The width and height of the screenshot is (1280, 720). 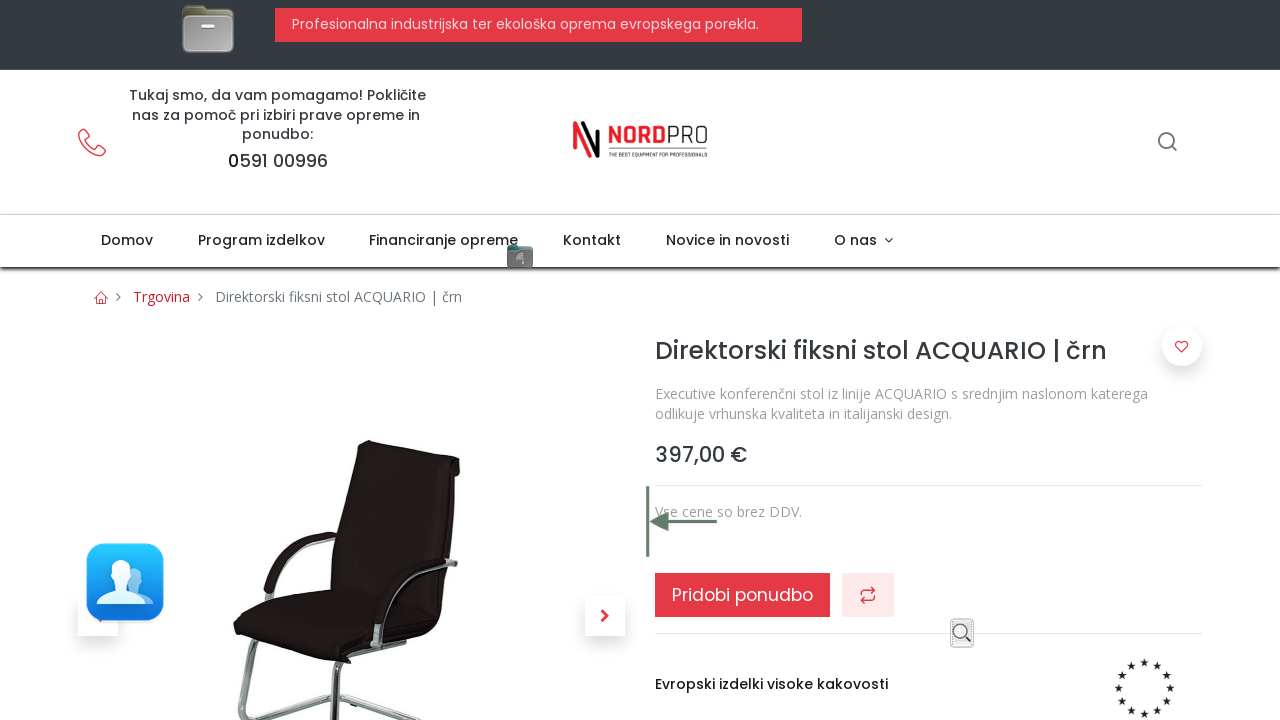 What do you see at coordinates (125, 582) in the screenshot?
I see `access contacts or user directory` at bounding box center [125, 582].